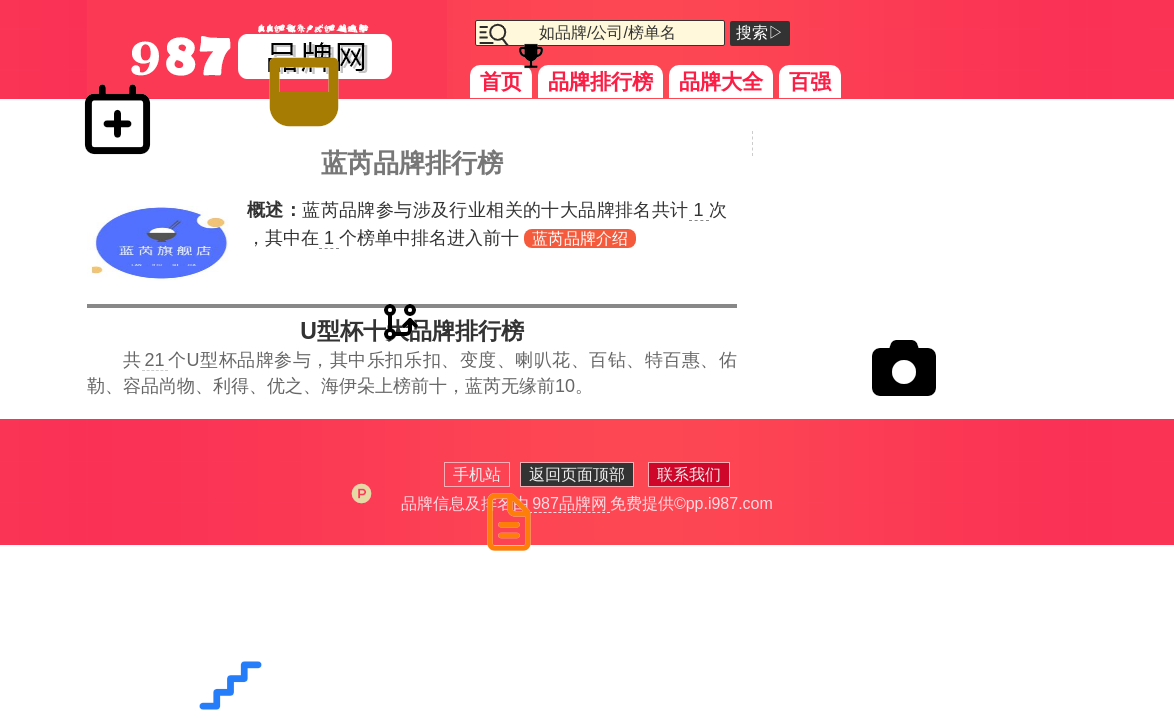 The width and height of the screenshot is (1174, 720). I want to click on indicates stairs or stairwell access, so click(230, 685).